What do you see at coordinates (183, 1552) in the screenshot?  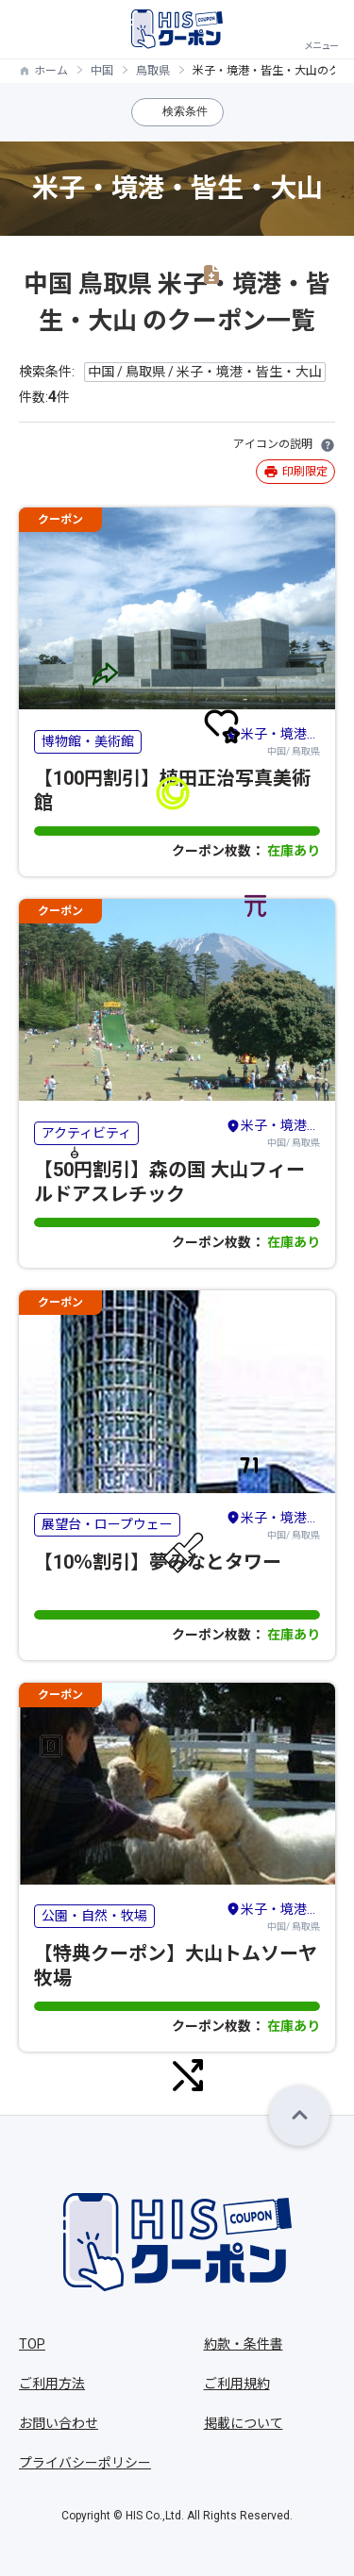 I see `access painting or drawing tools` at bounding box center [183, 1552].